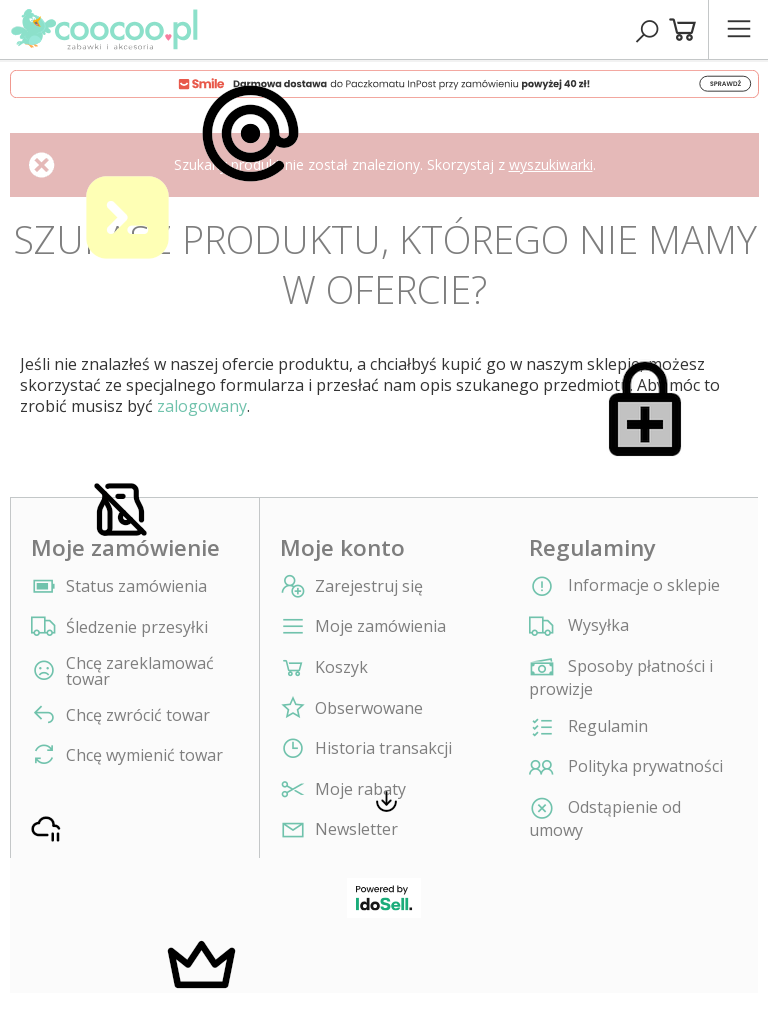 The width and height of the screenshot is (768, 1013). Describe the element at coordinates (46, 827) in the screenshot. I see `pause cloud sync or upload` at that location.